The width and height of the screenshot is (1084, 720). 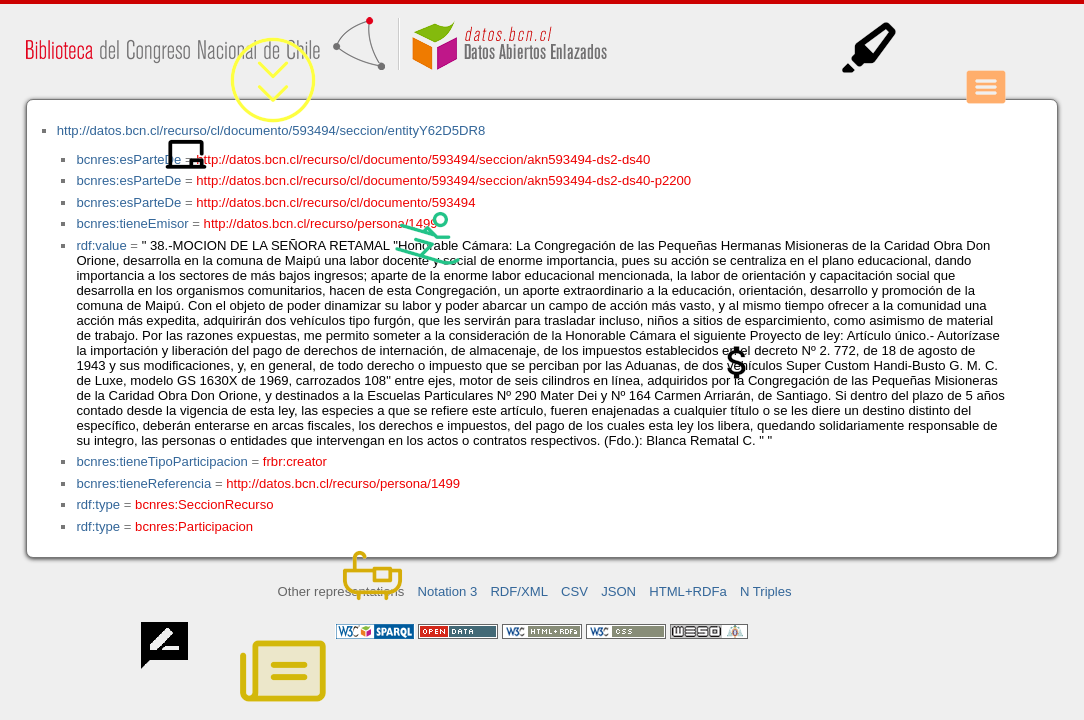 I want to click on access skiing or winter sports activities, so click(x=427, y=239).